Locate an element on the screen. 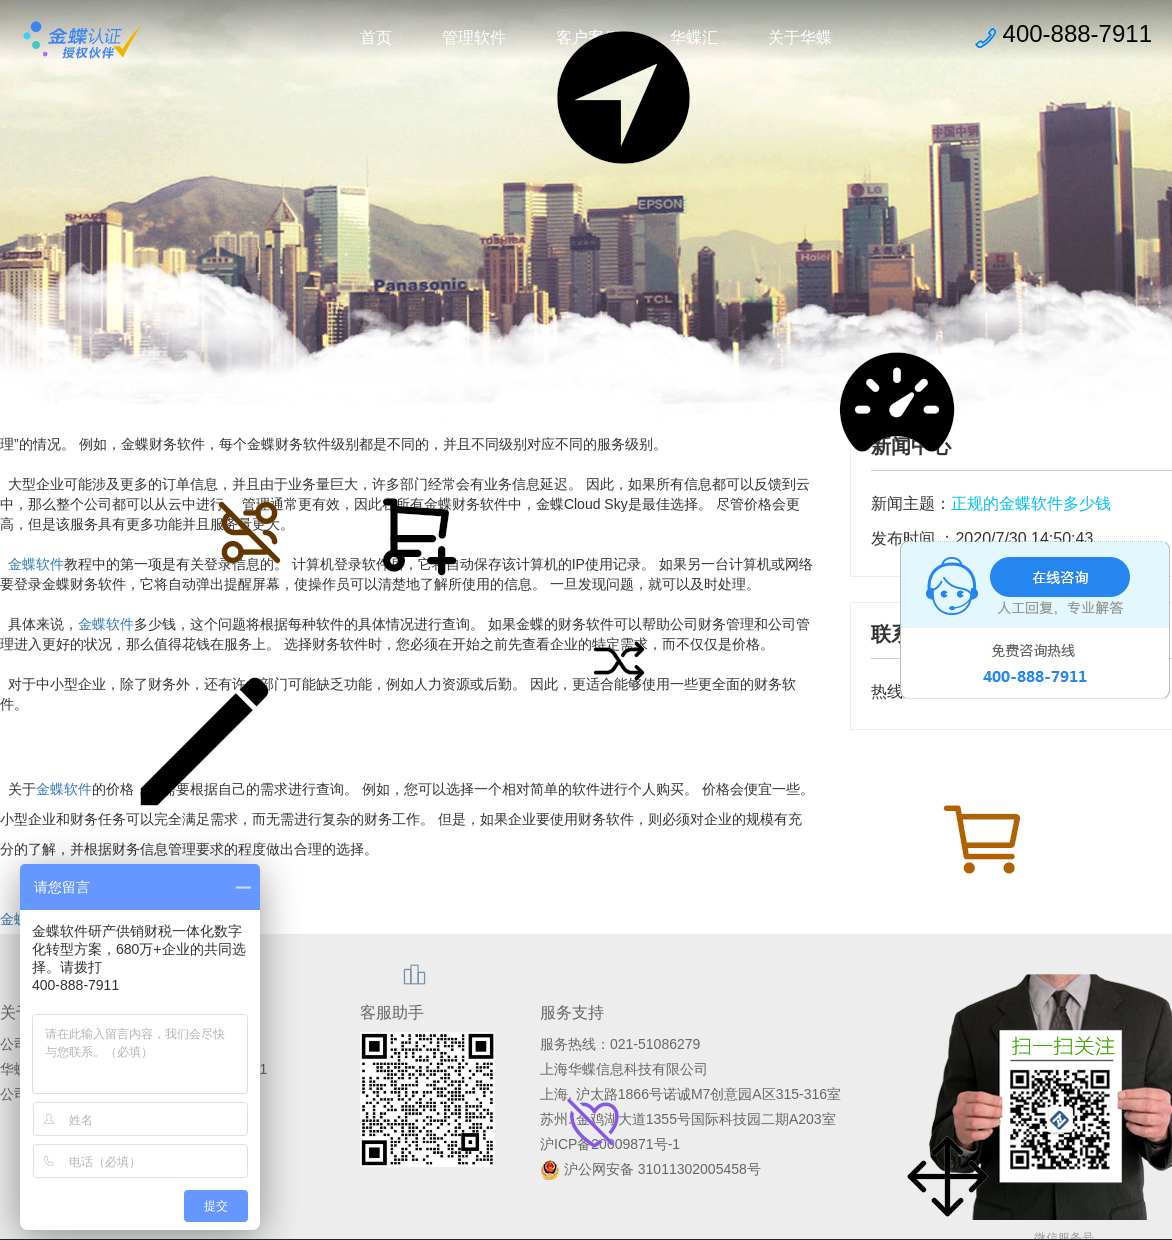  disable route navigation is located at coordinates (249, 532).